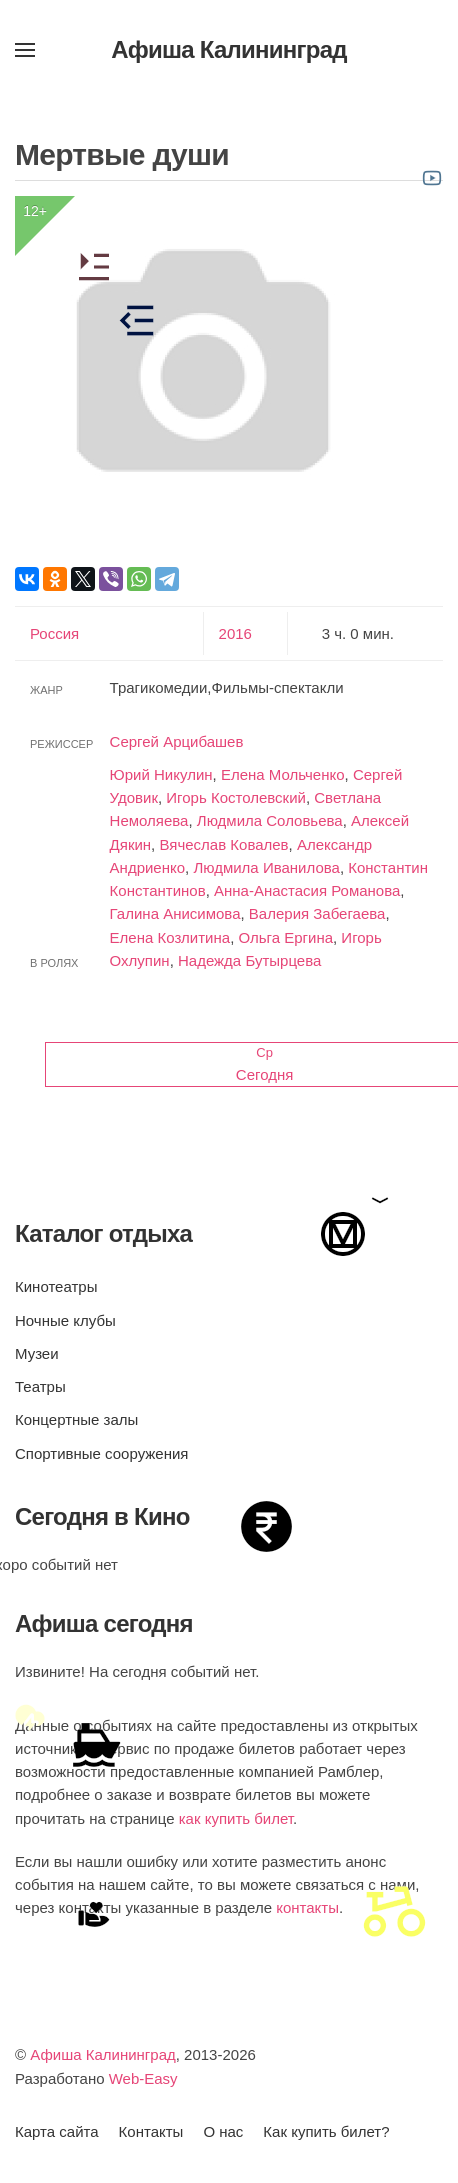 This screenshot has width=458, height=2183. Describe the element at coordinates (394, 1911) in the screenshot. I see `access bike rental or sharing services` at that location.